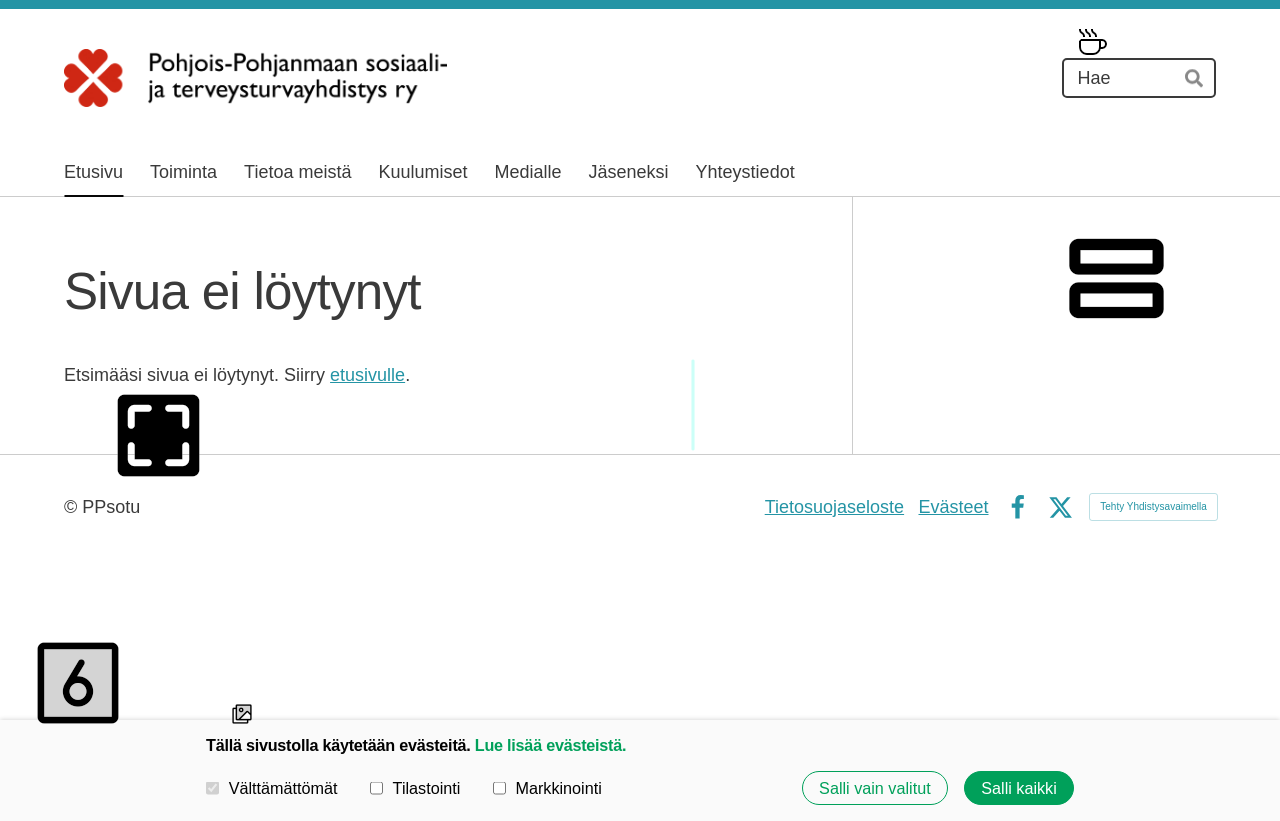  I want to click on take a coffee break or pause work, so click(1091, 43).